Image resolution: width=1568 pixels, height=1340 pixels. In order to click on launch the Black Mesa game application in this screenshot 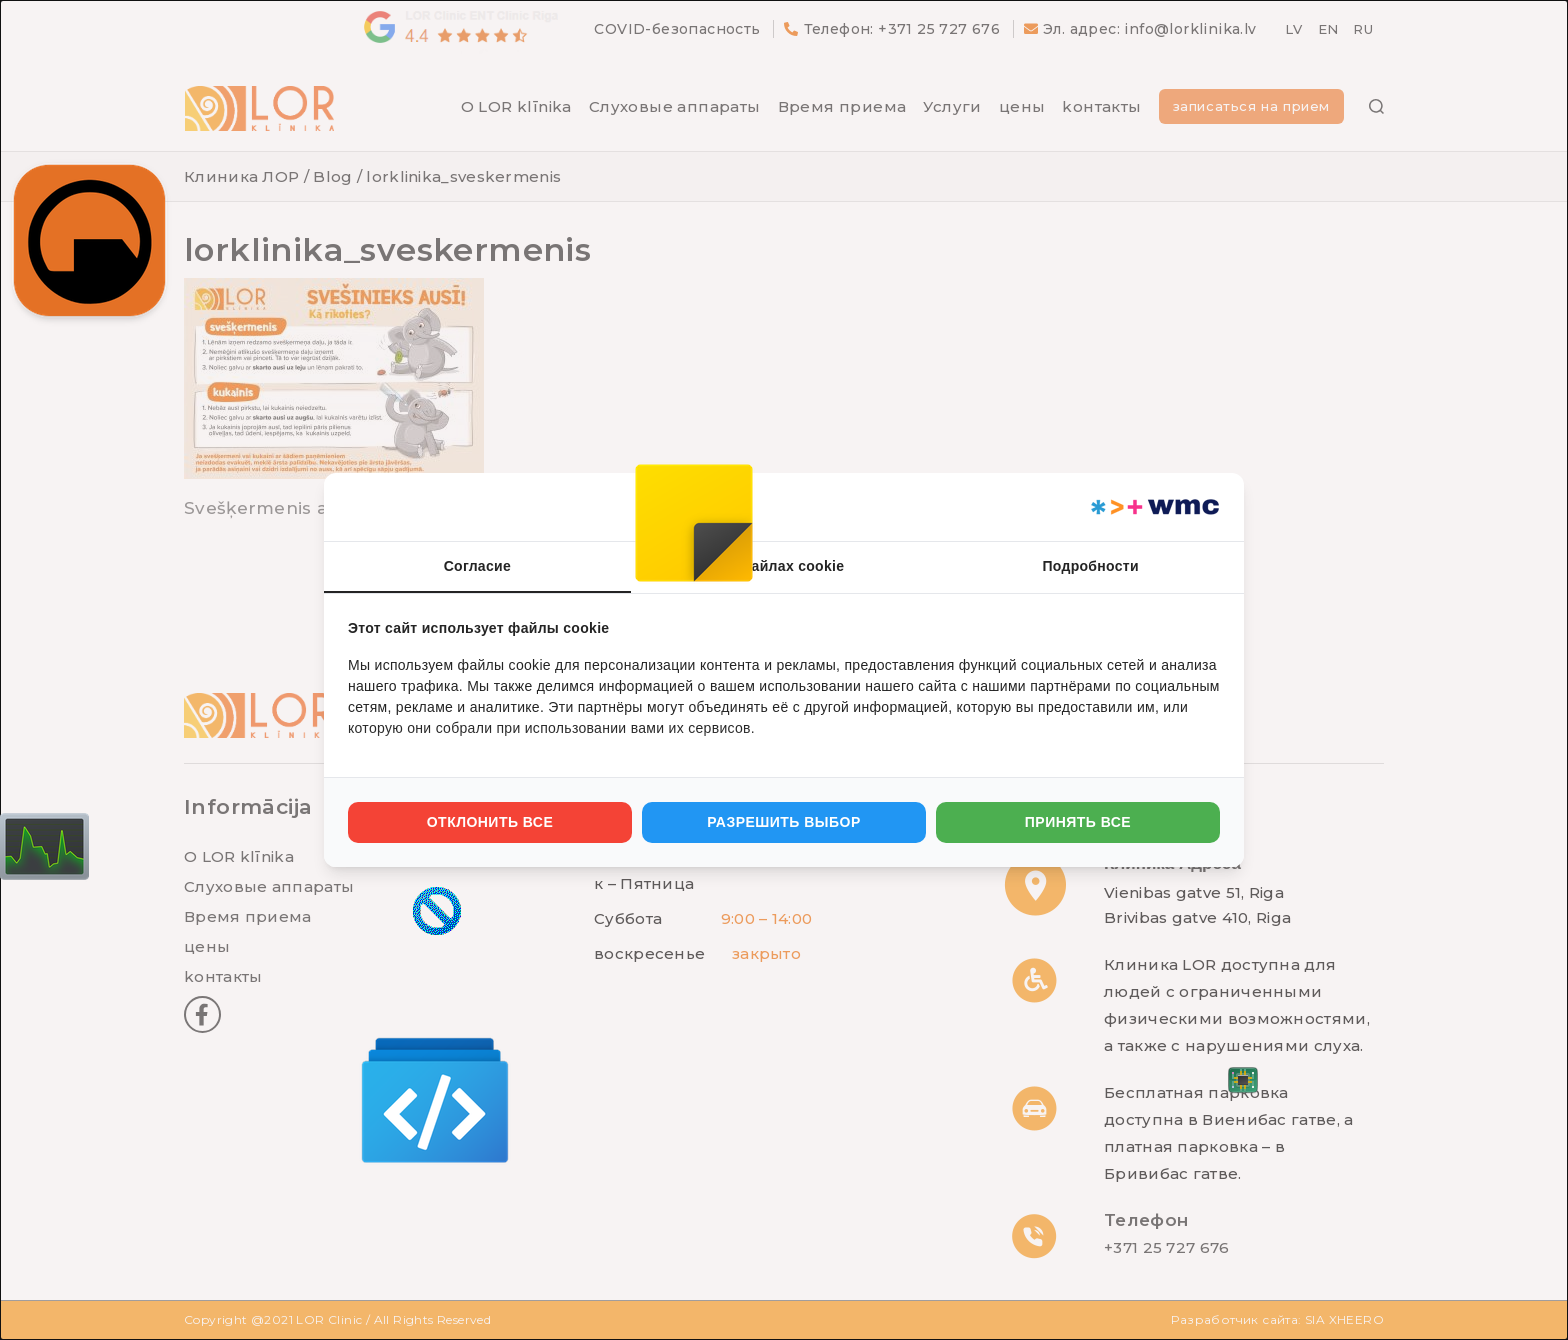, I will do `click(89, 240)`.